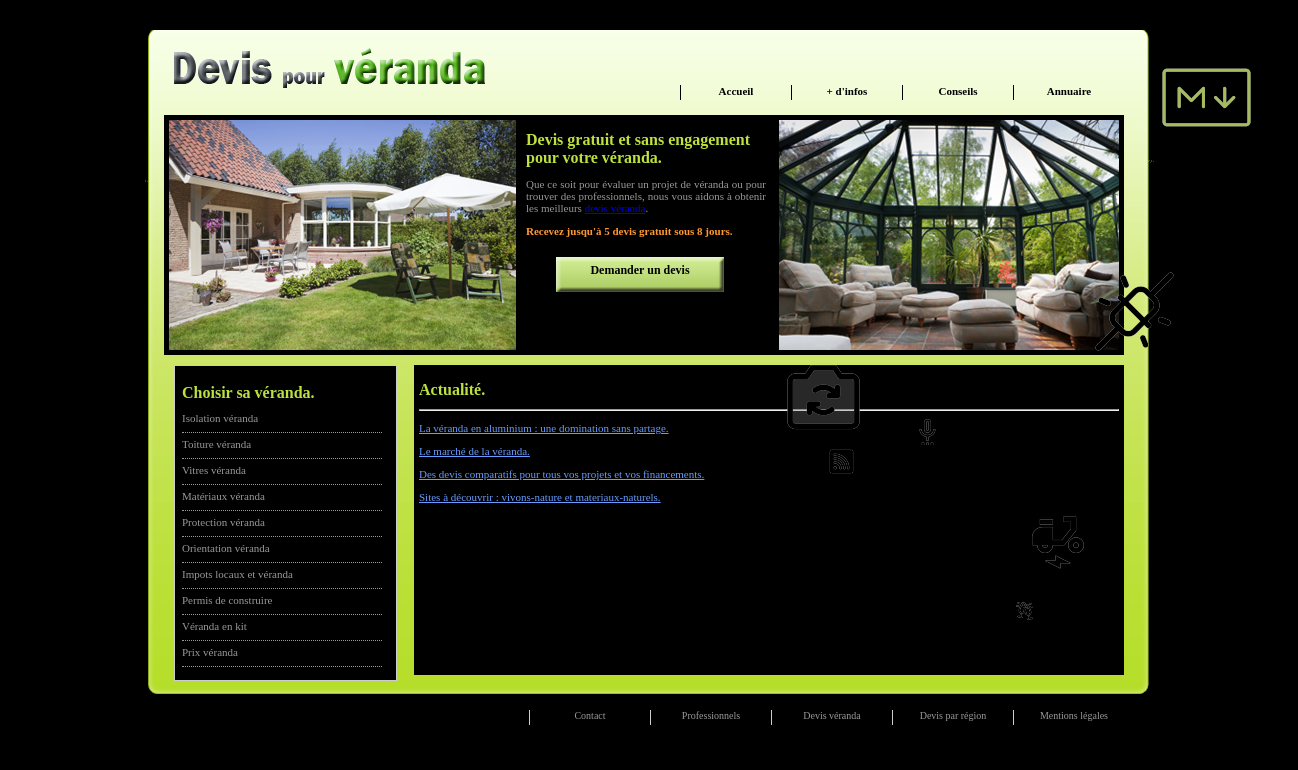 The width and height of the screenshot is (1298, 770). What do you see at coordinates (927, 431) in the screenshot?
I see `access voice input settings` at bounding box center [927, 431].